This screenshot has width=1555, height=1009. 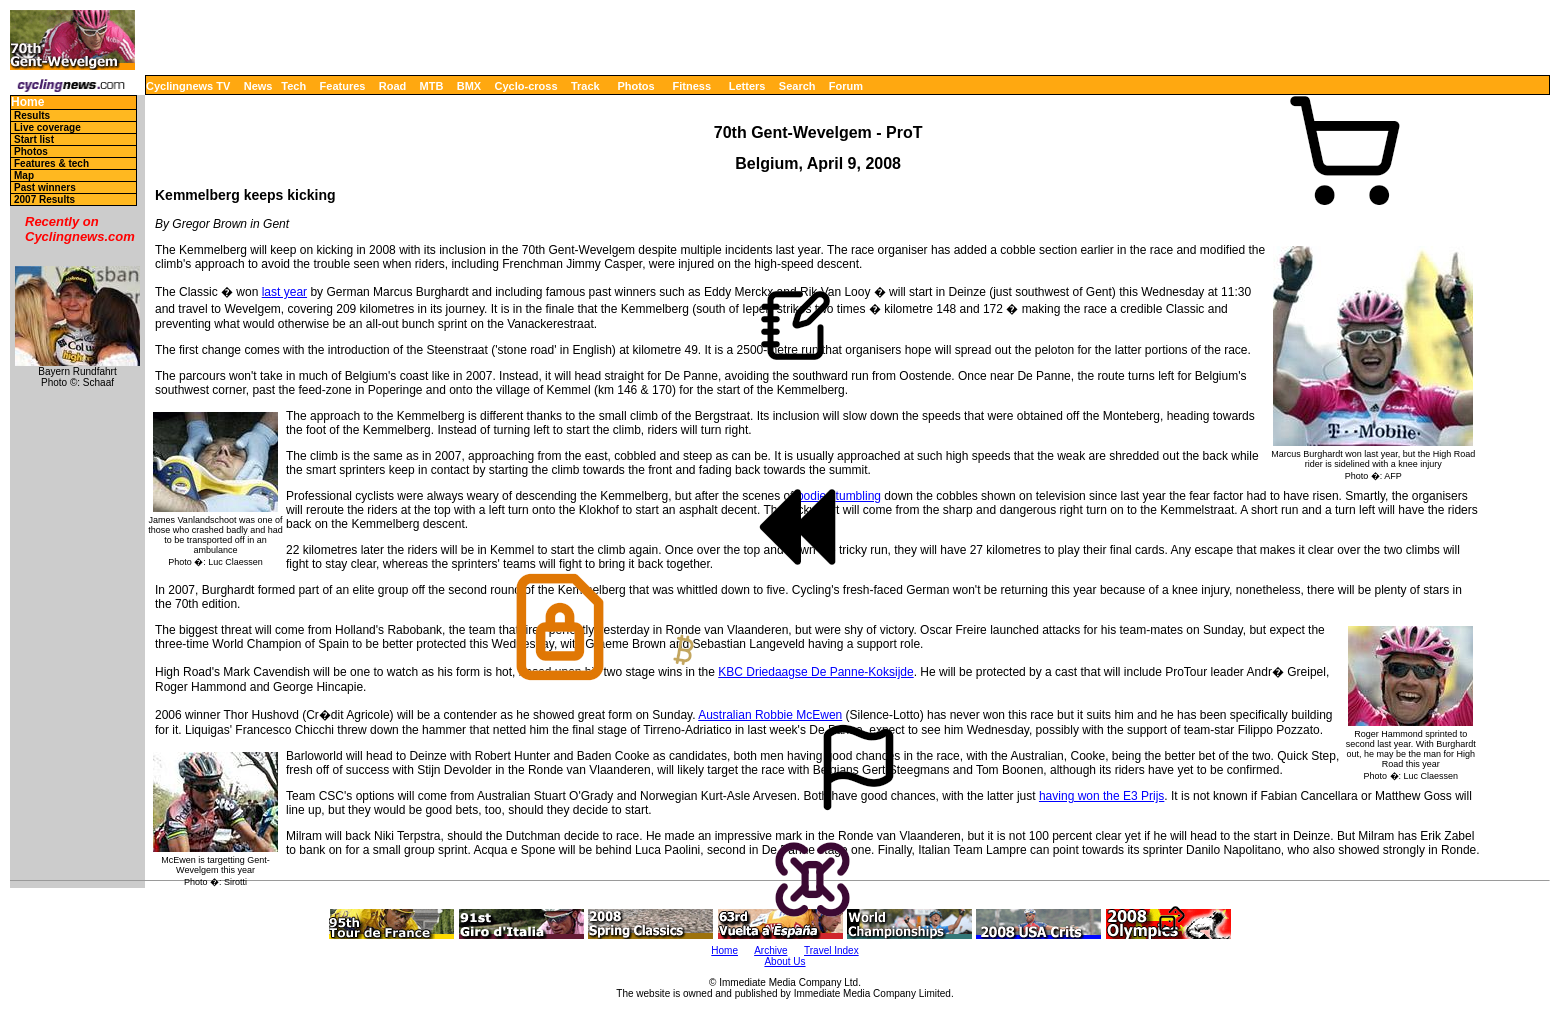 I want to click on view bitcoin wallet or balance, so click(x=684, y=650).